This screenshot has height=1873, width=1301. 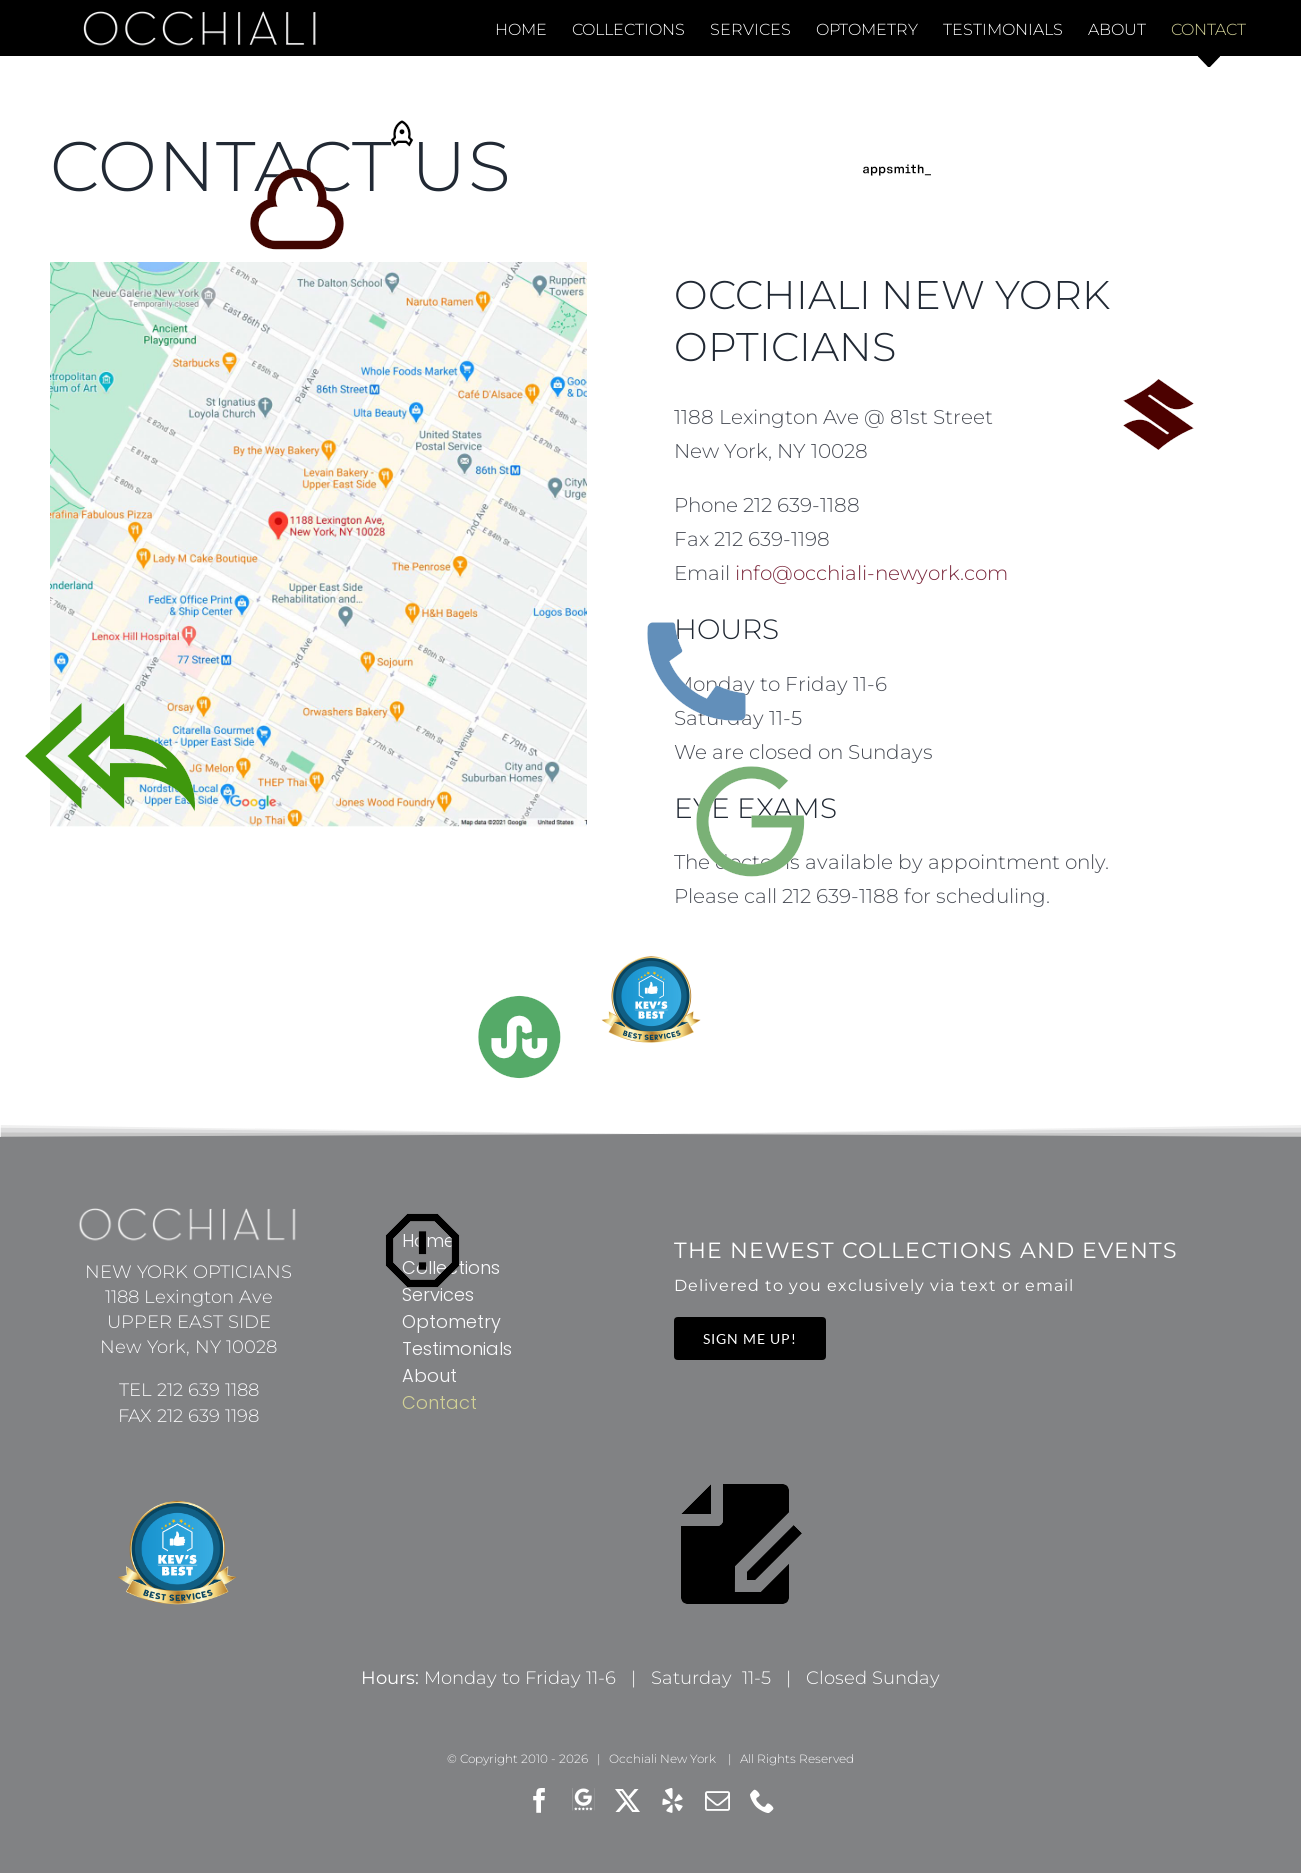 What do you see at coordinates (110, 756) in the screenshot?
I see `reply to all recipients in an email thread` at bounding box center [110, 756].